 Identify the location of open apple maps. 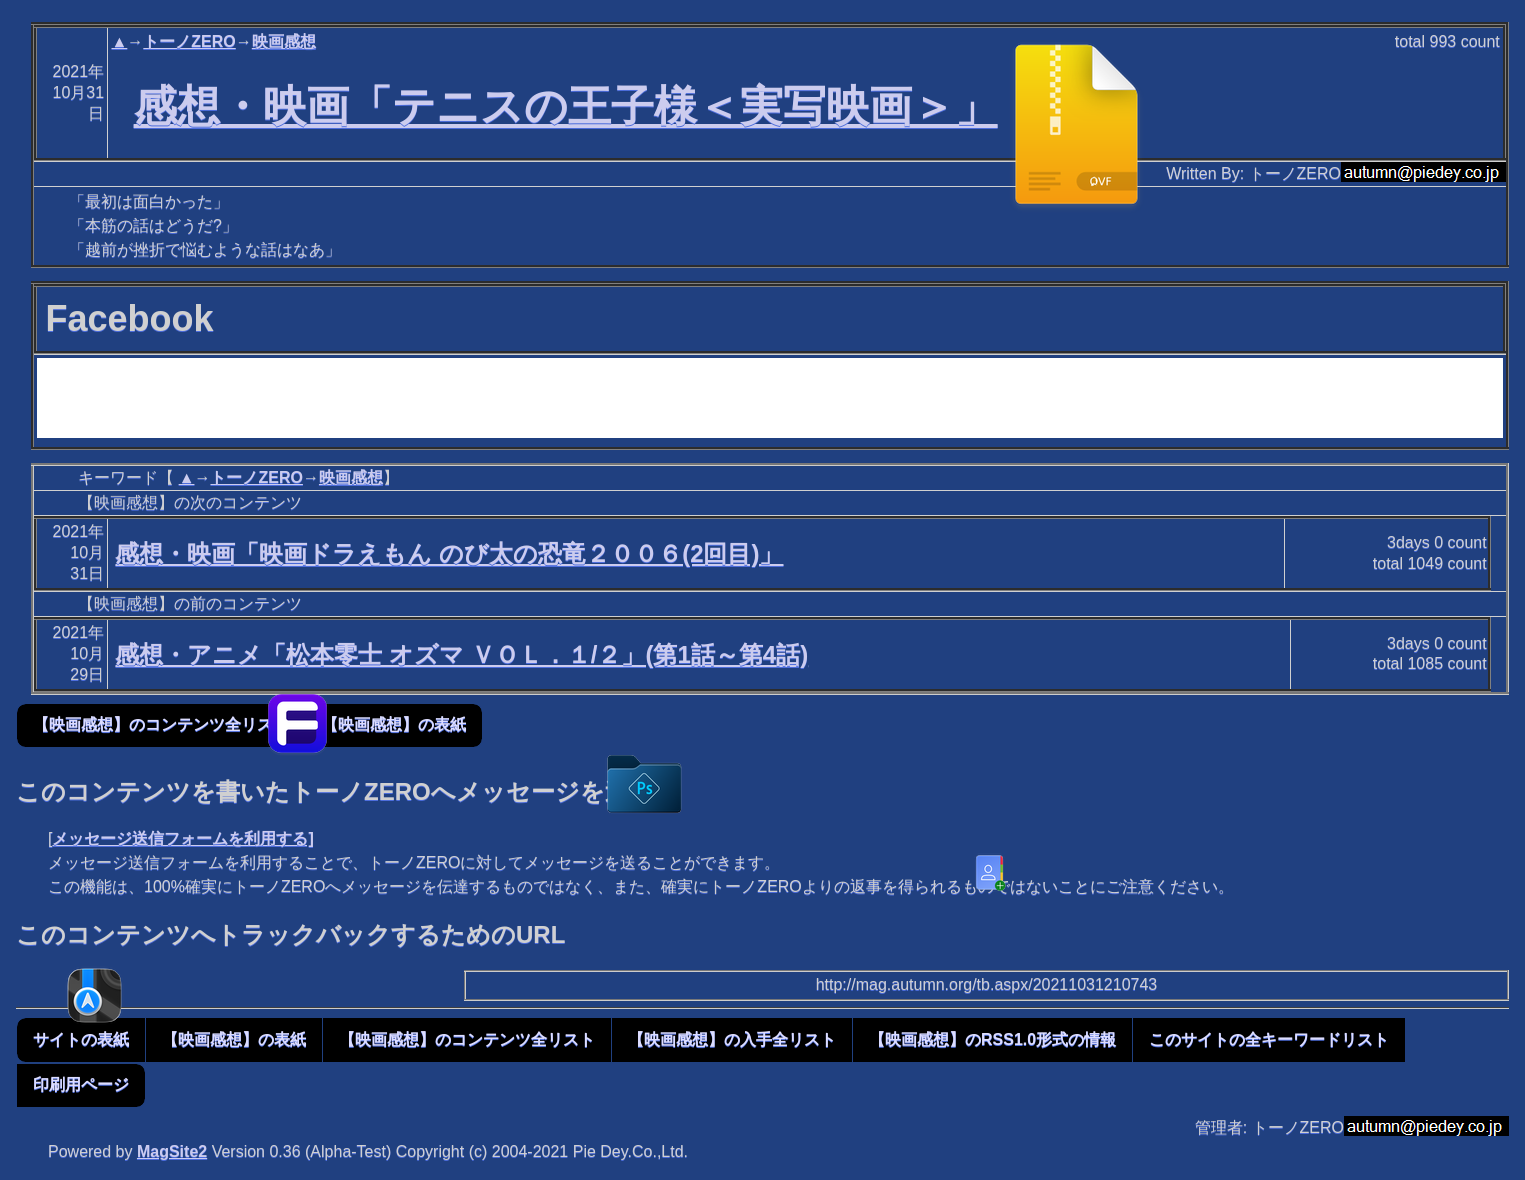
(94, 995).